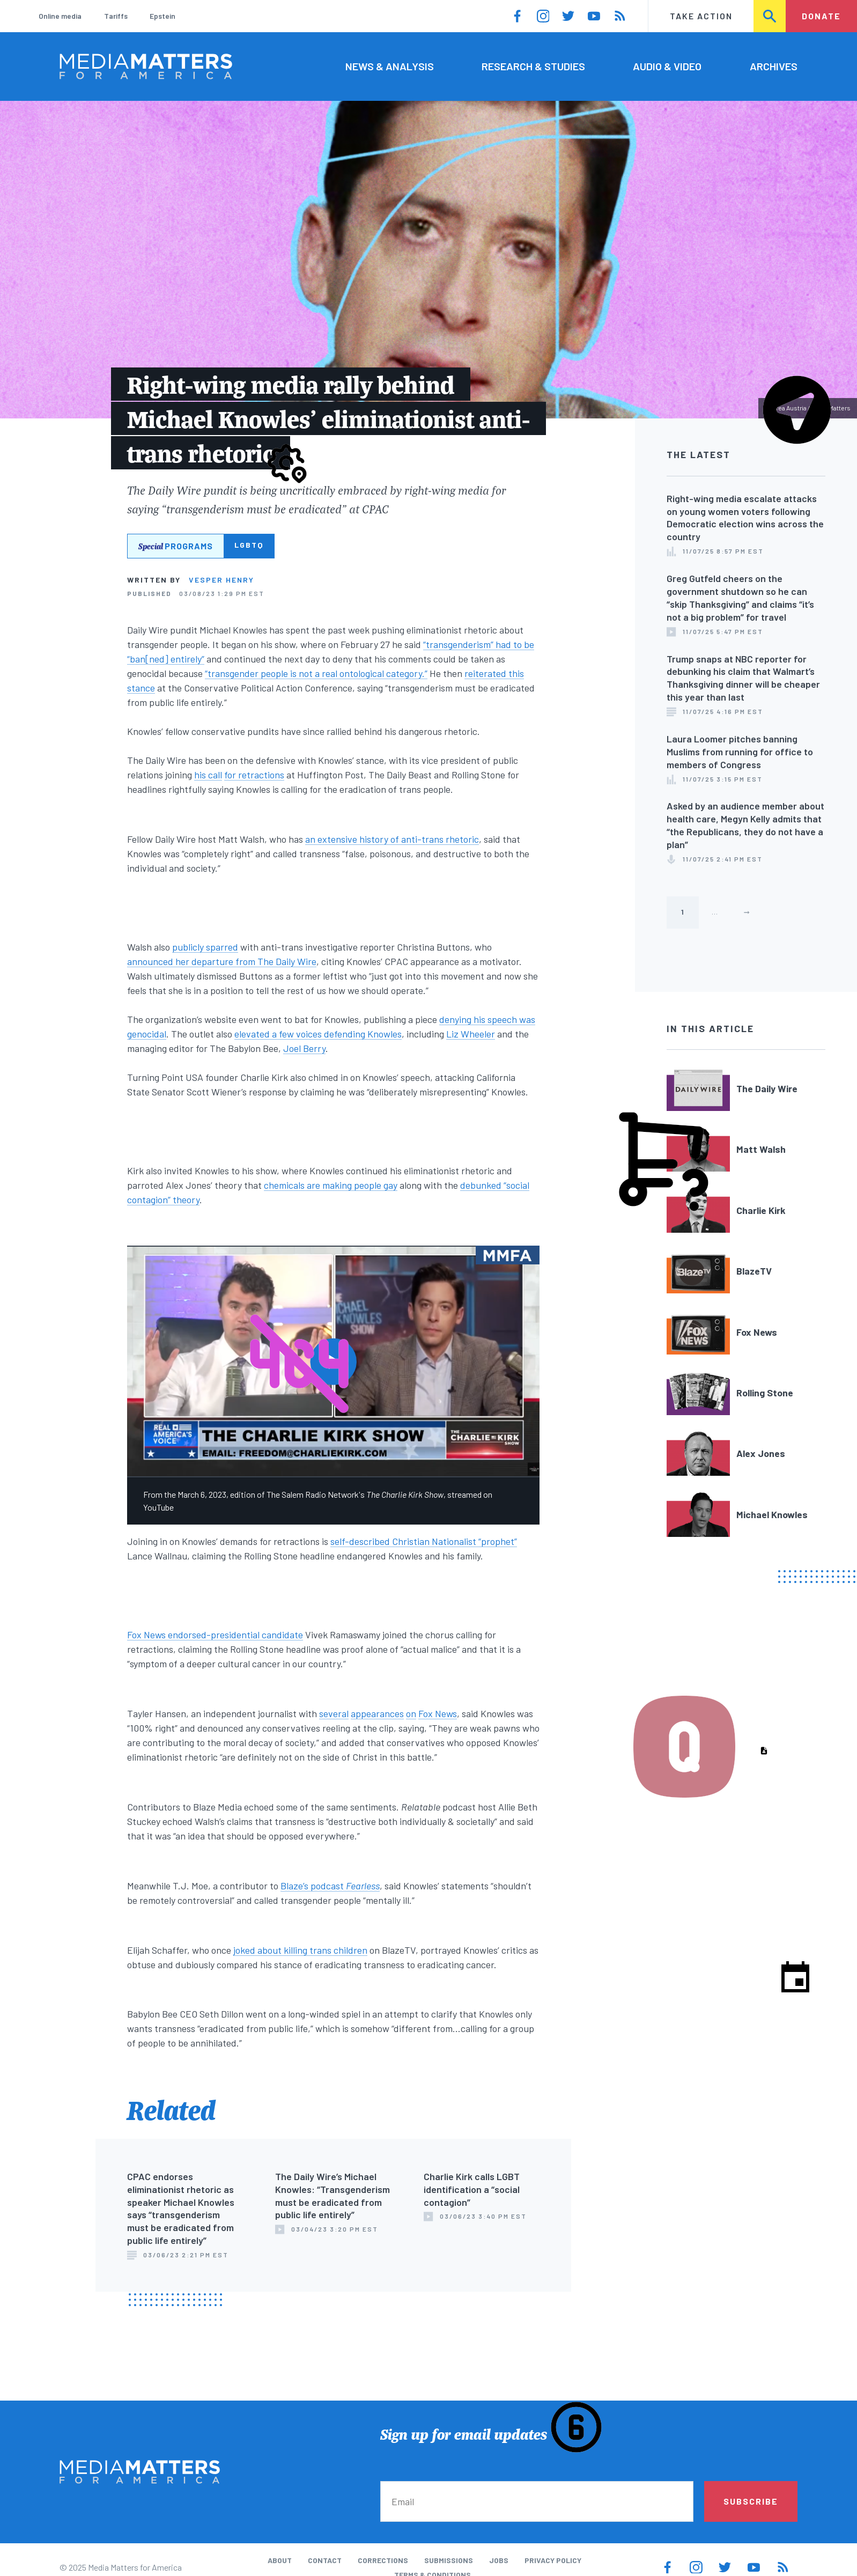 The height and width of the screenshot is (2576, 857). What do you see at coordinates (684, 1747) in the screenshot?
I see `represents the letter Q in a keyboard or text input` at bounding box center [684, 1747].